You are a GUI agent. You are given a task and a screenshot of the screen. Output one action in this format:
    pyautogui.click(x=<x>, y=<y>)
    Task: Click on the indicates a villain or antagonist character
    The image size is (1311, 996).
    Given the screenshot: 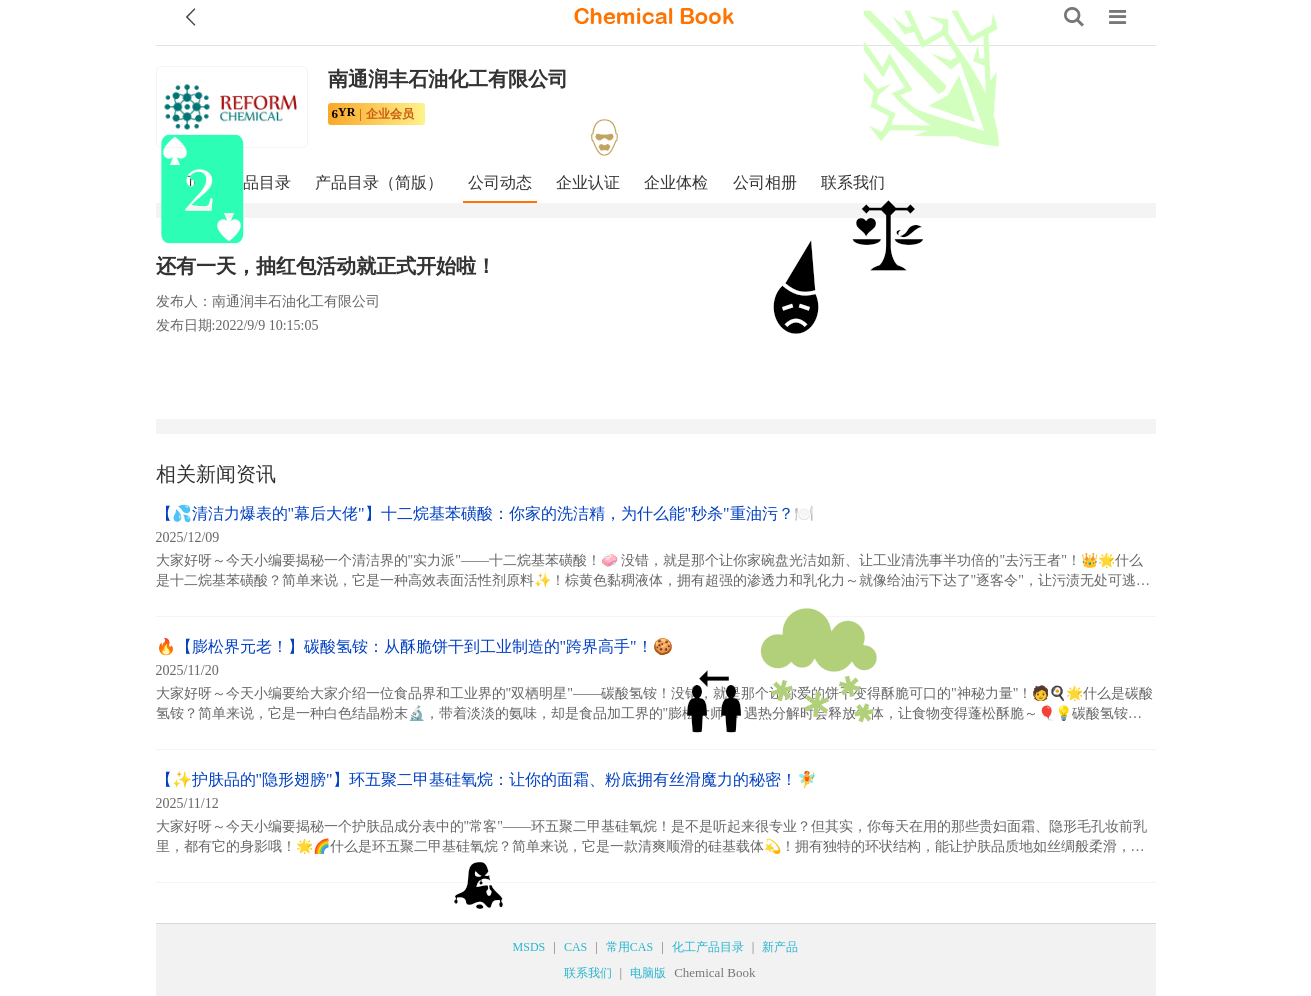 What is the action you would take?
    pyautogui.click(x=604, y=137)
    